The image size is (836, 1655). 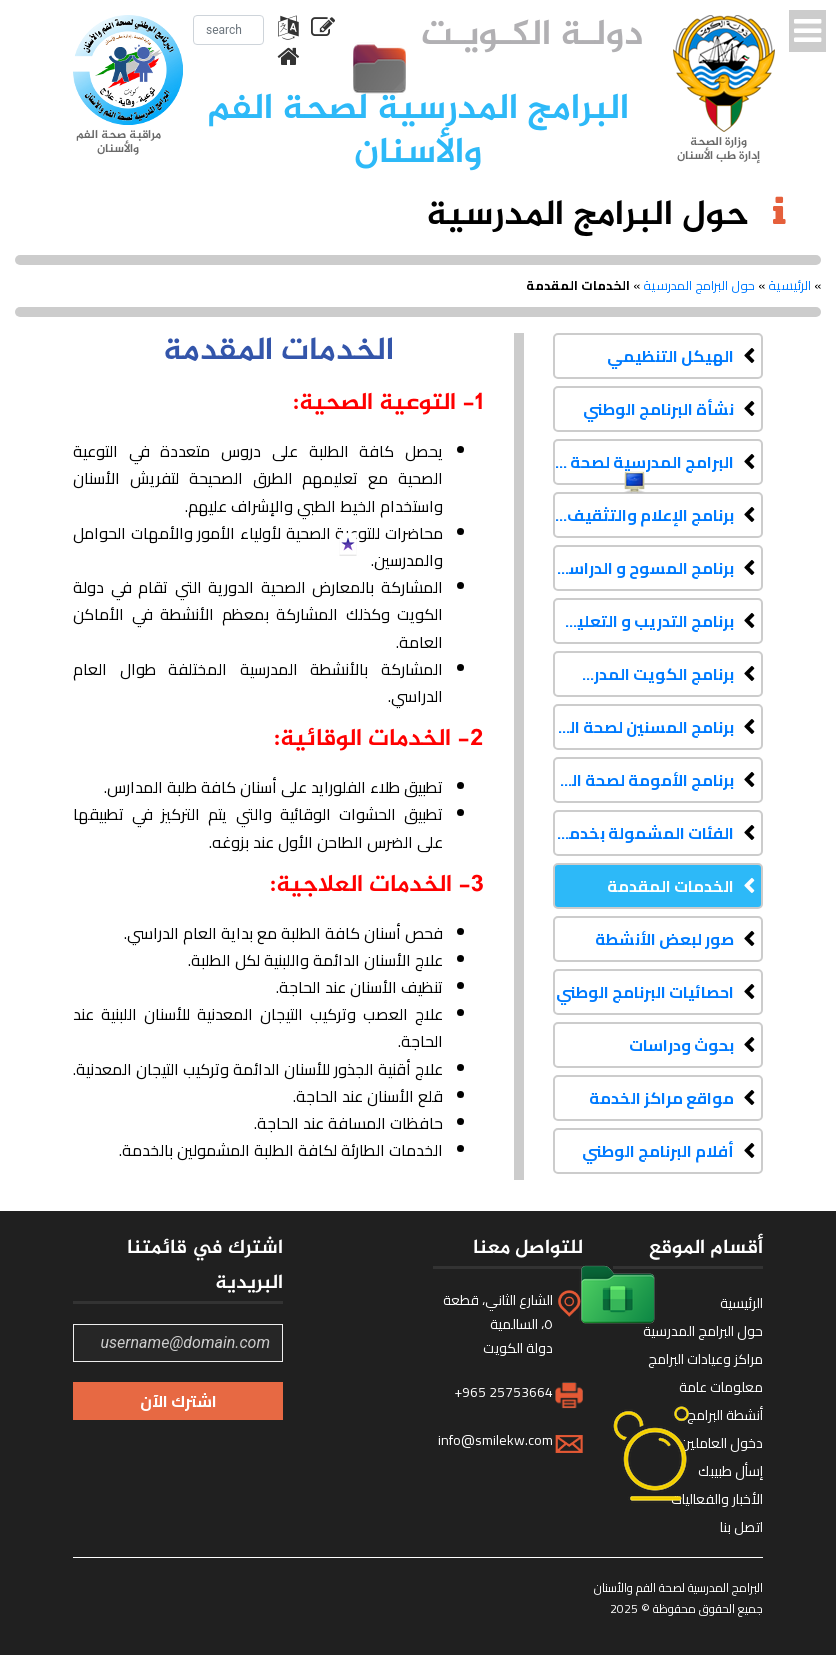 What do you see at coordinates (348, 544) in the screenshot?
I see `mark a media clip as a favorite` at bounding box center [348, 544].